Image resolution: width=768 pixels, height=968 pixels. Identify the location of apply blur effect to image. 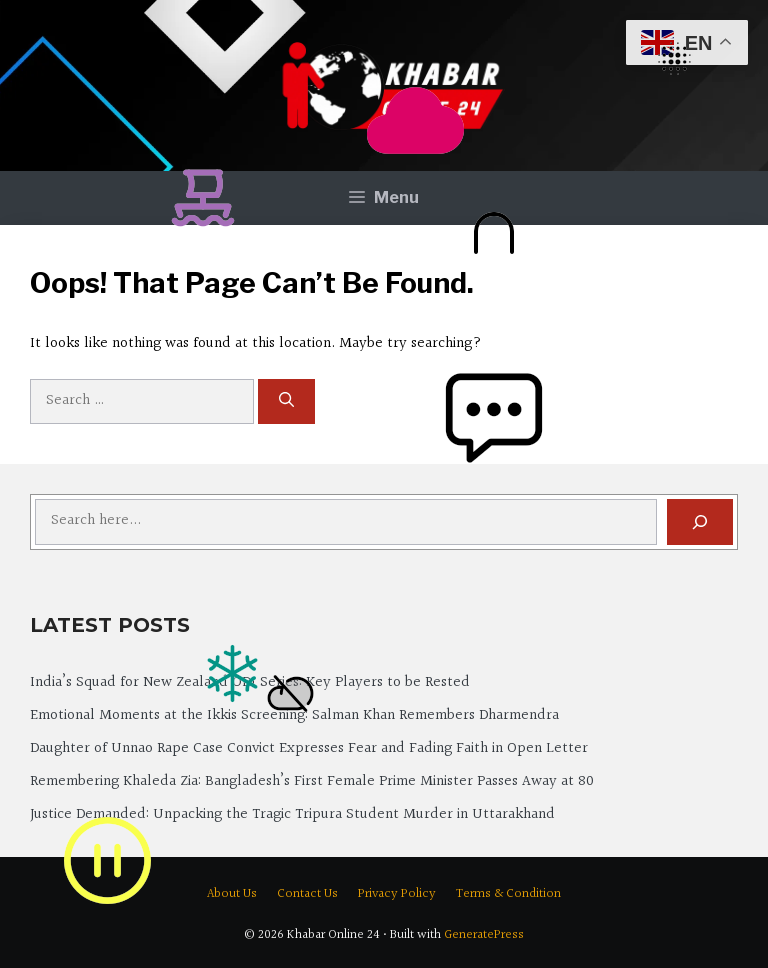
(674, 58).